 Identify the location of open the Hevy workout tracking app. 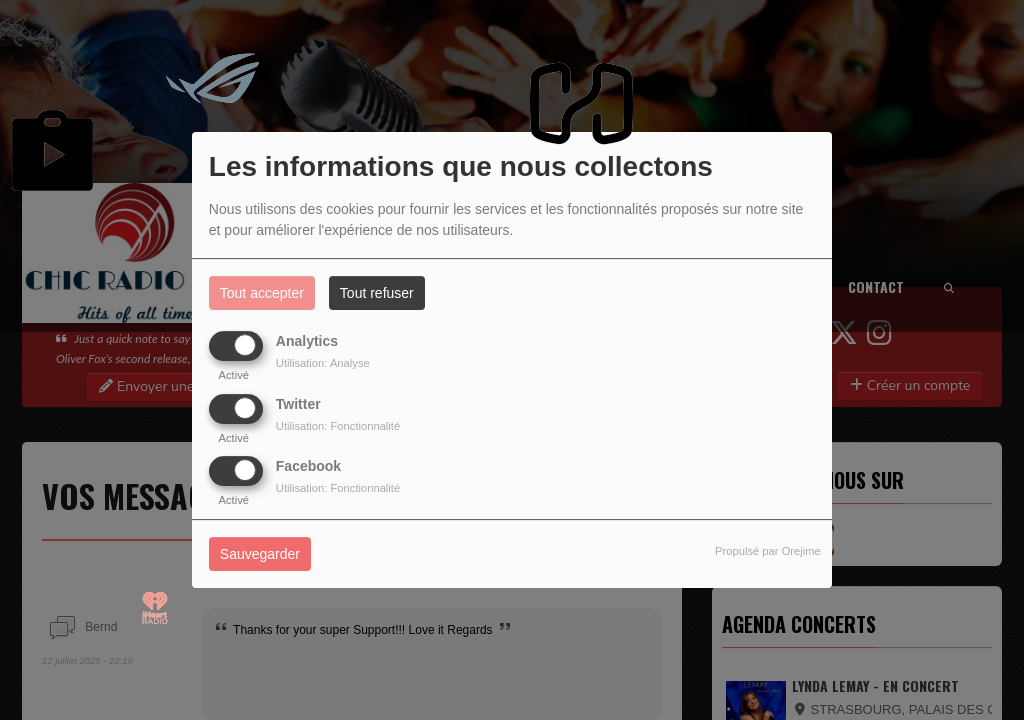
(581, 103).